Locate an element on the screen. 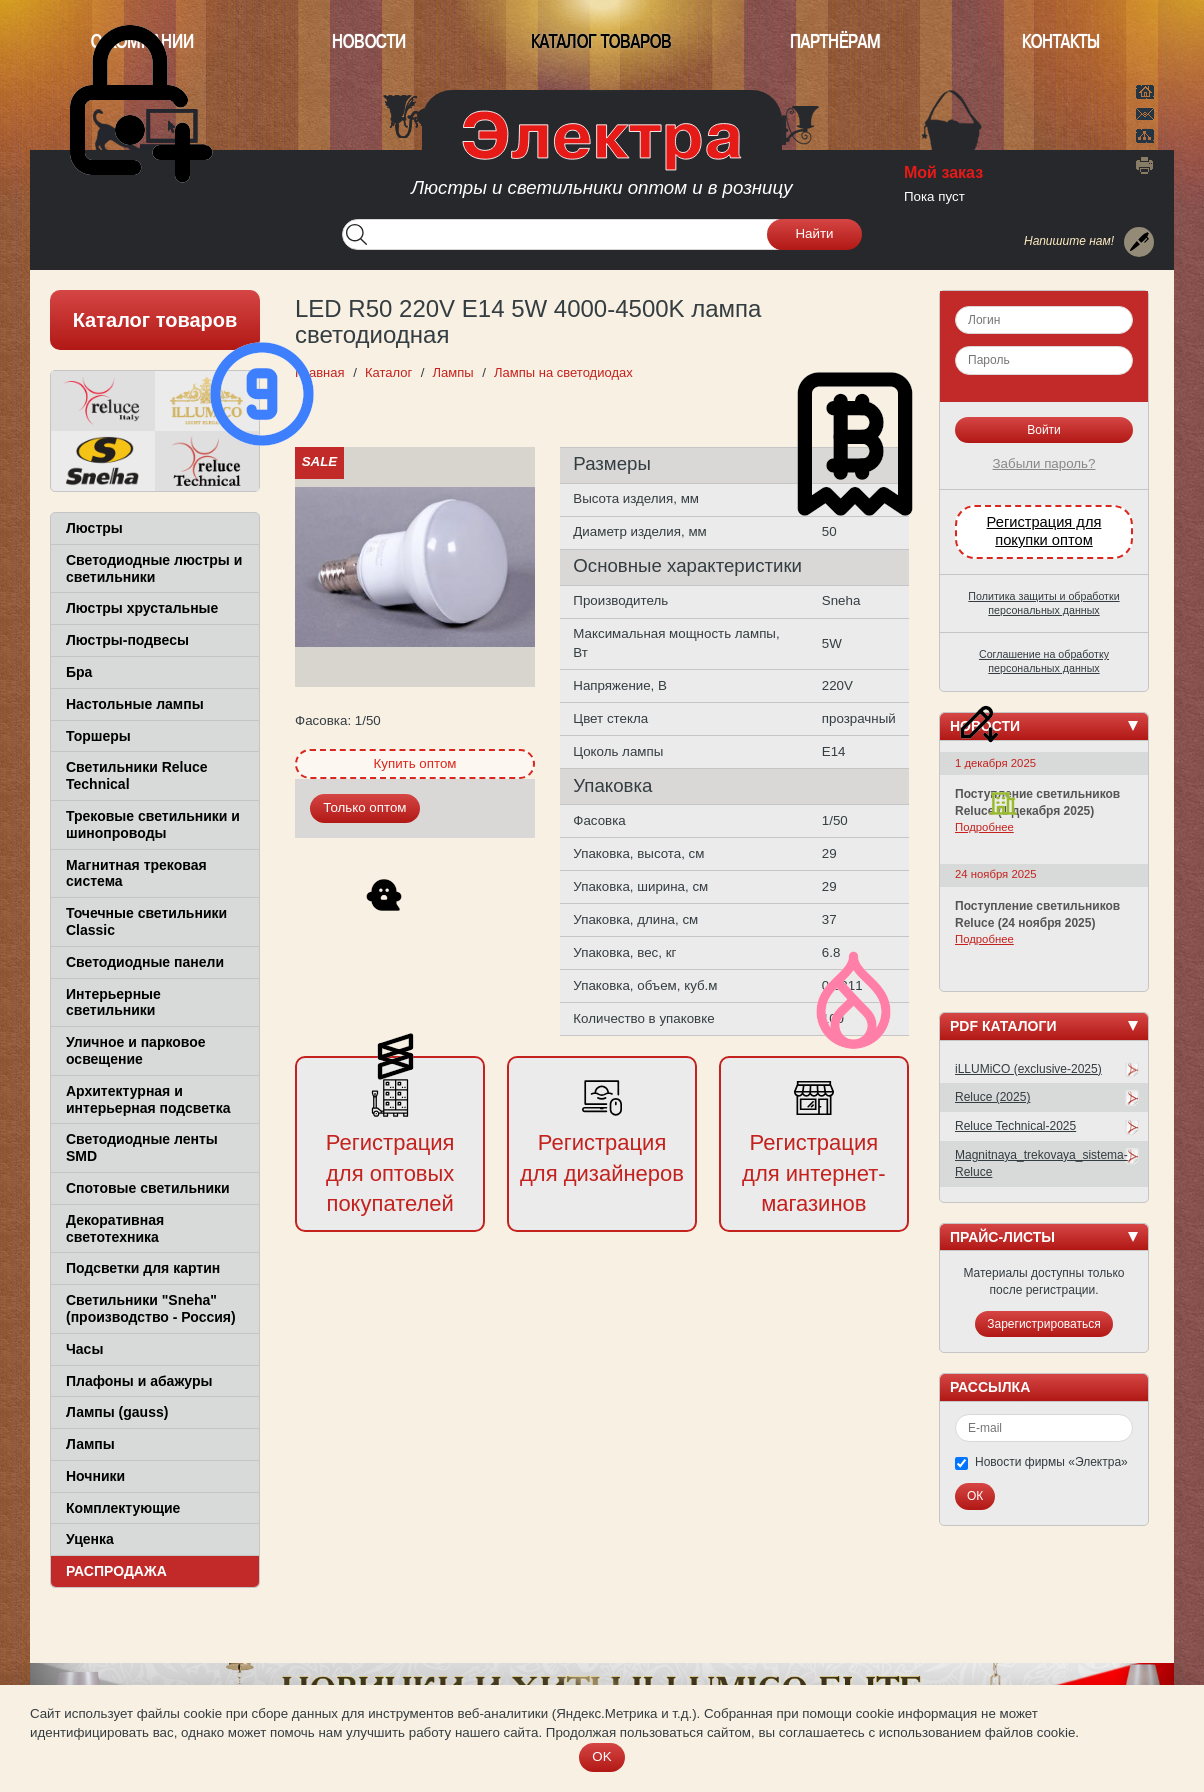 The height and width of the screenshot is (1792, 1204). view office or workplace location is located at coordinates (1002, 803).